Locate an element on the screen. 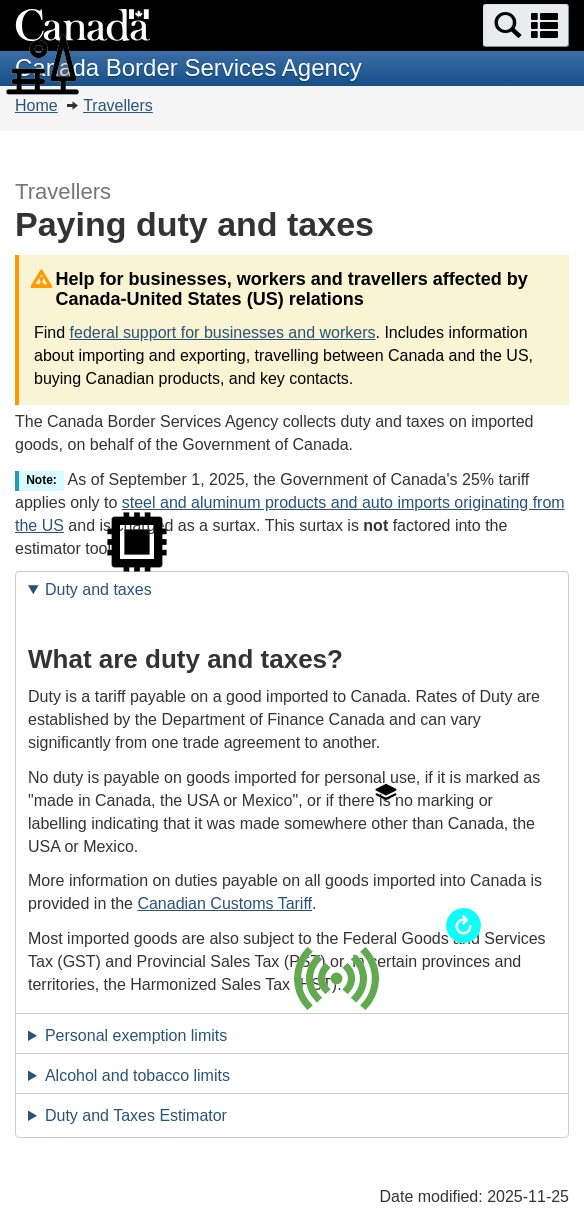 This screenshot has height=1208, width=584. view nearby parks or green spaces is located at coordinates (42, 68).